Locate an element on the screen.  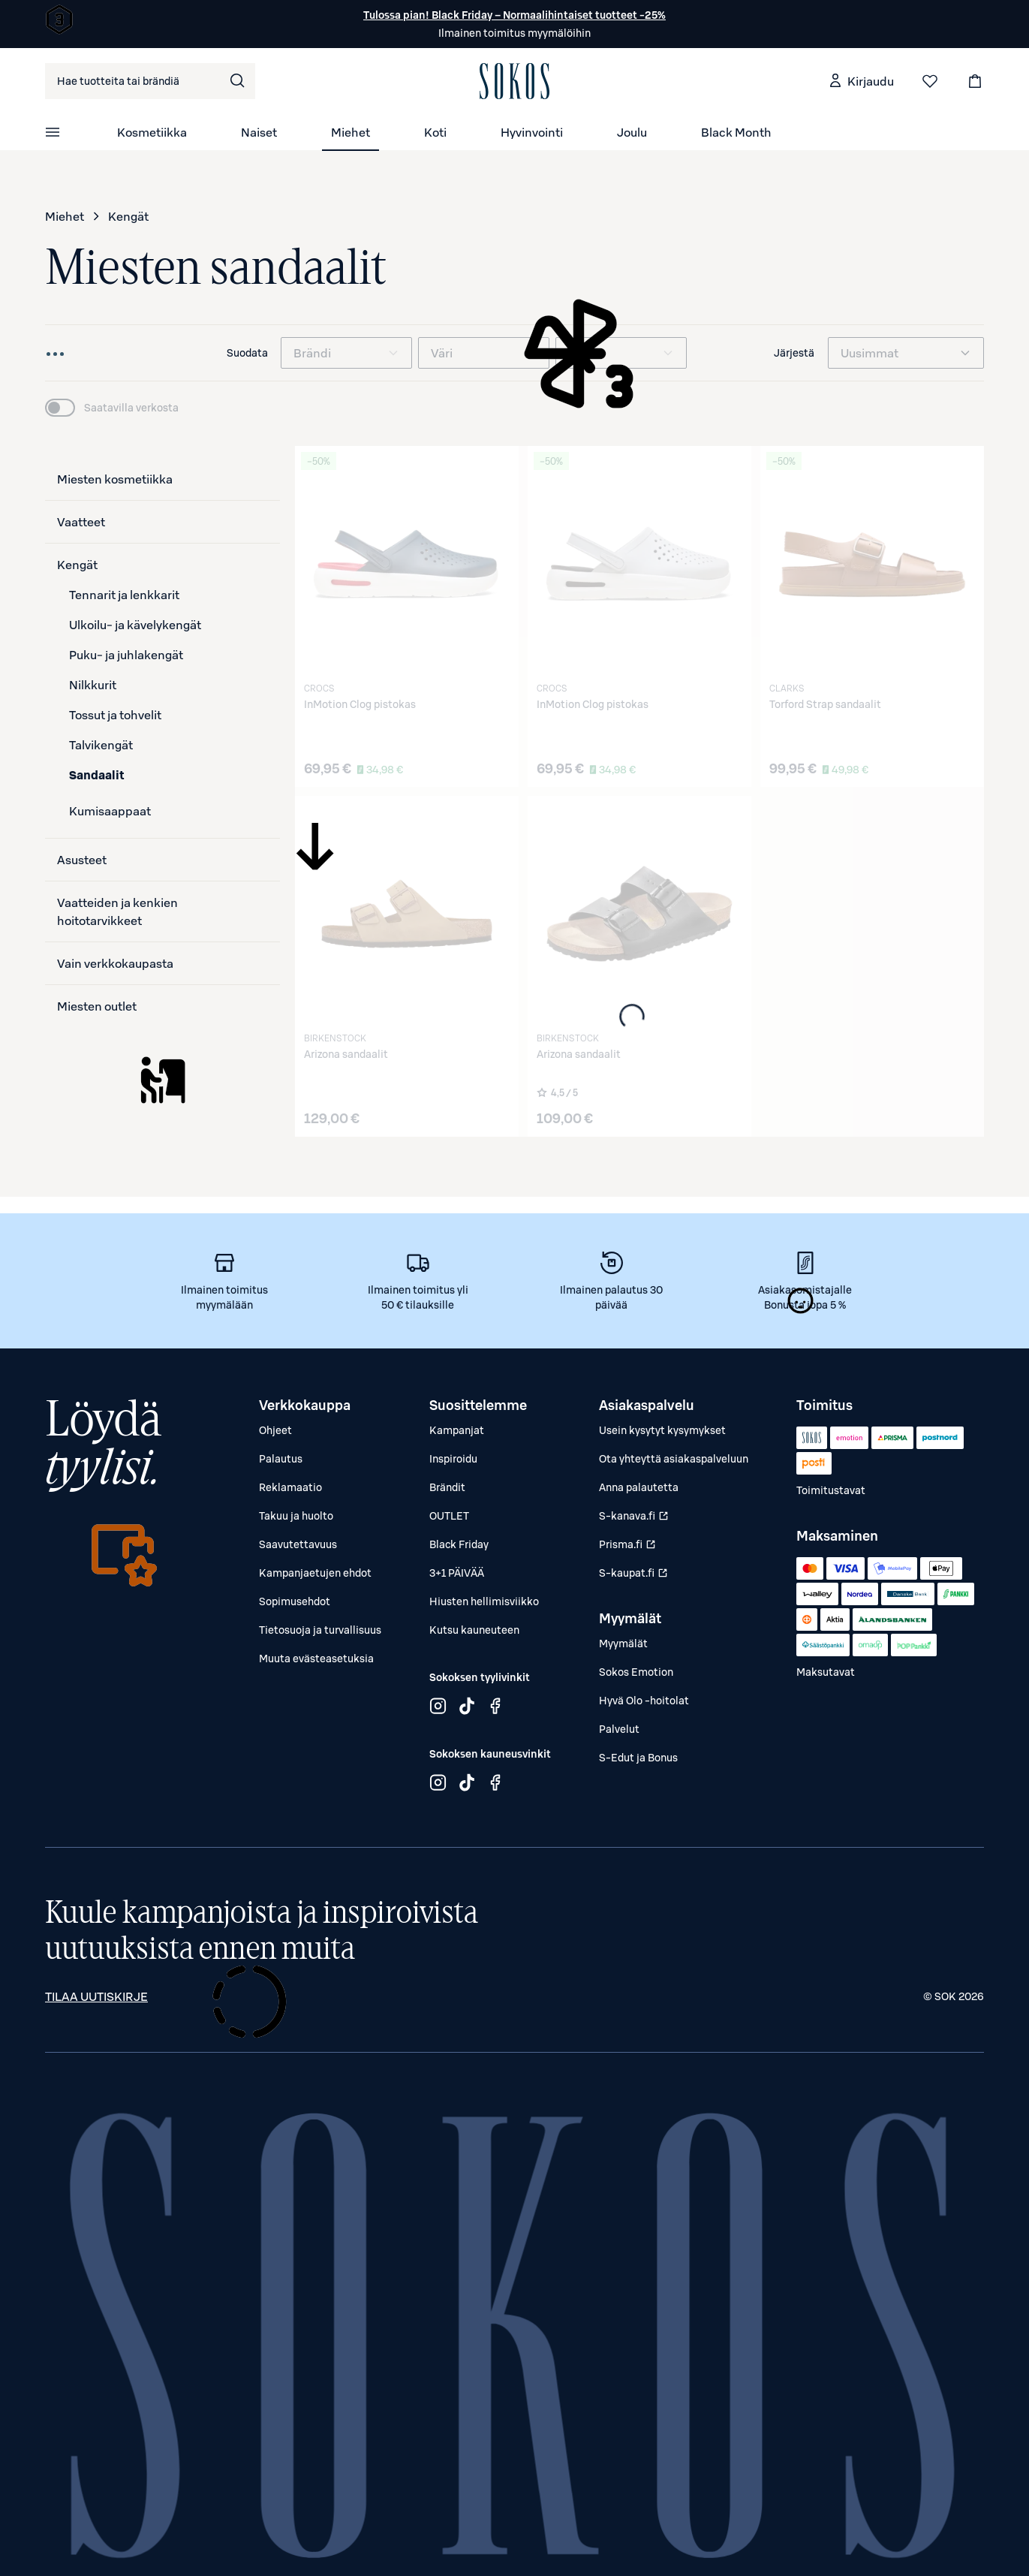
indicates loading or processing in progress is located at coordinates (249, 2002).